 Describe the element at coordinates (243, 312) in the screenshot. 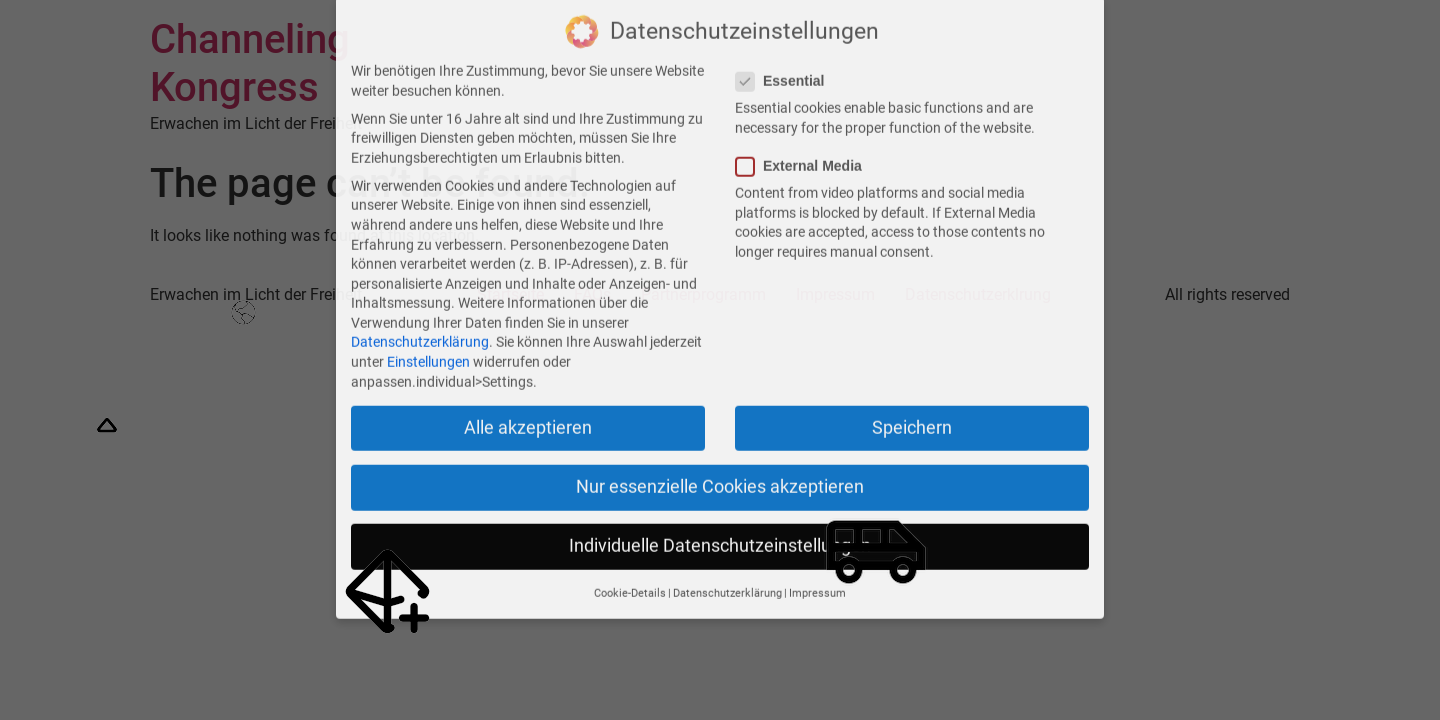

I see `switch to international or global settings` at that location.